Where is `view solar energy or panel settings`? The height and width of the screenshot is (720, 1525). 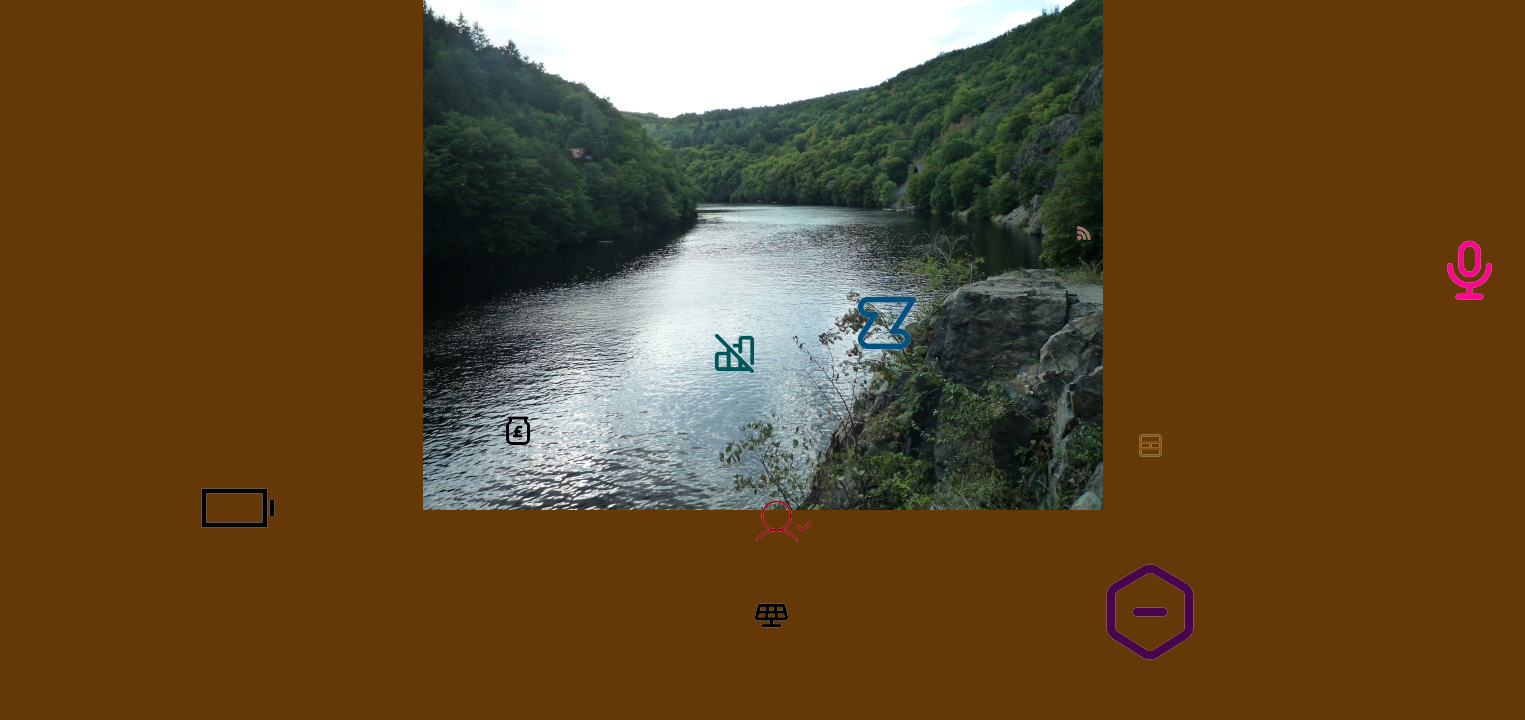 view solar energy or panel settings is located at coordinates (771, 615).